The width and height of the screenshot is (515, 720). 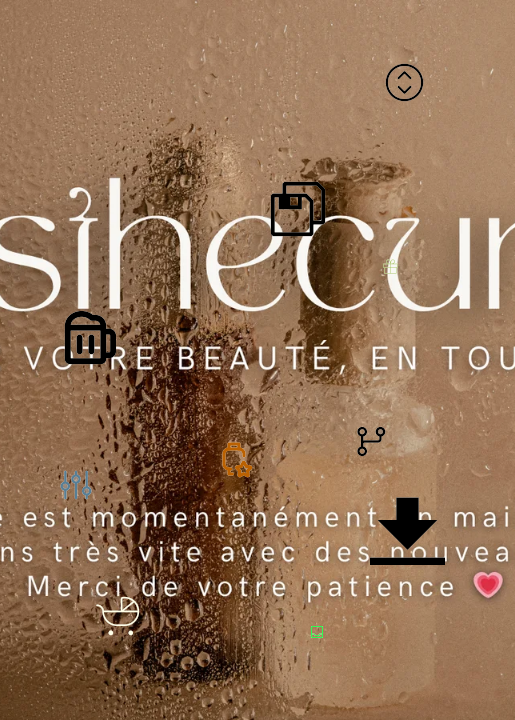 I want to click on access inbox or incoming items, so click(x=317, y=632).